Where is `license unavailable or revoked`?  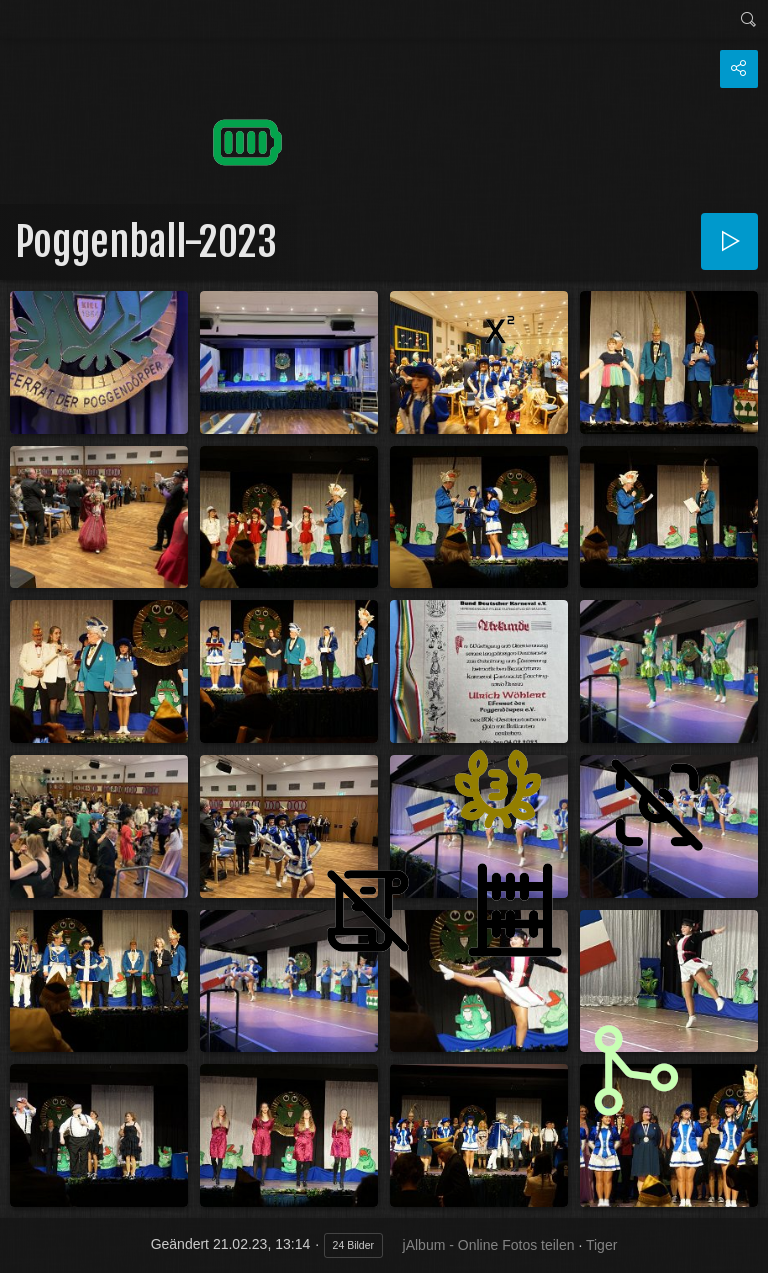
license unavailable or revoked is located at coordinates (368, 911).